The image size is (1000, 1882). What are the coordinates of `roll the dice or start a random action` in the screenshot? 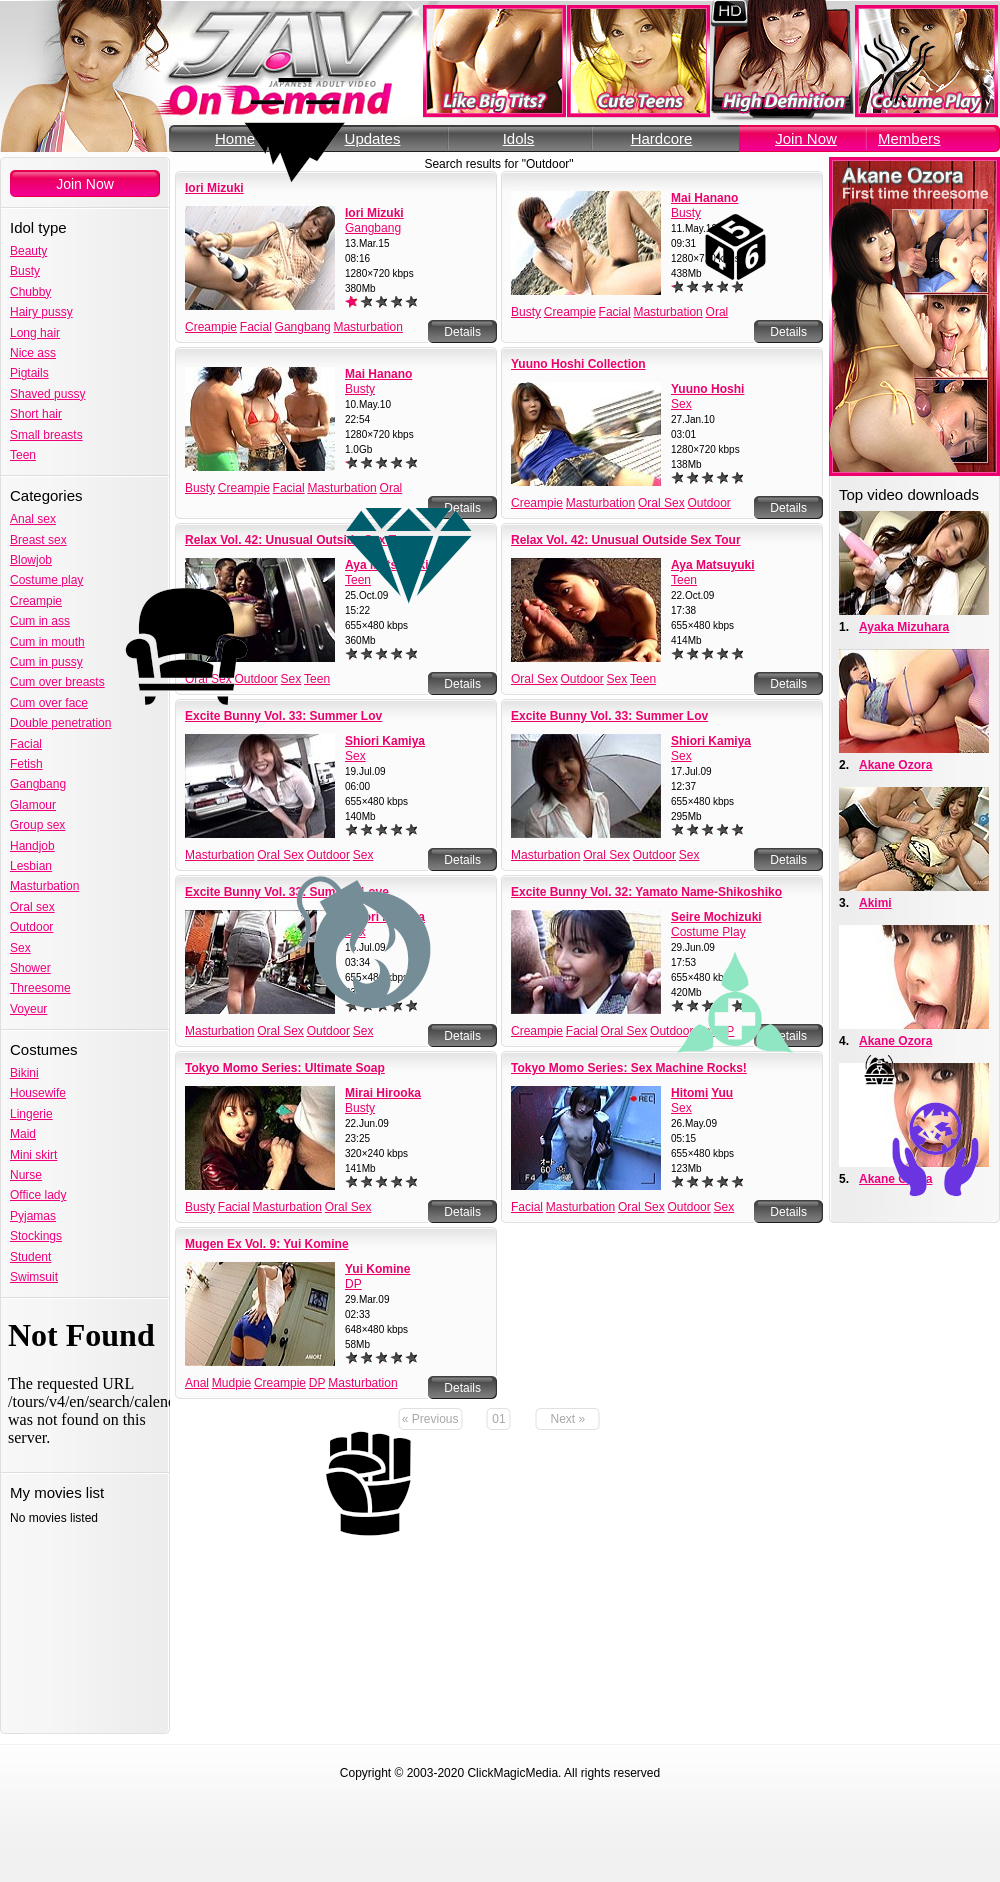 It's located at (735, 247).